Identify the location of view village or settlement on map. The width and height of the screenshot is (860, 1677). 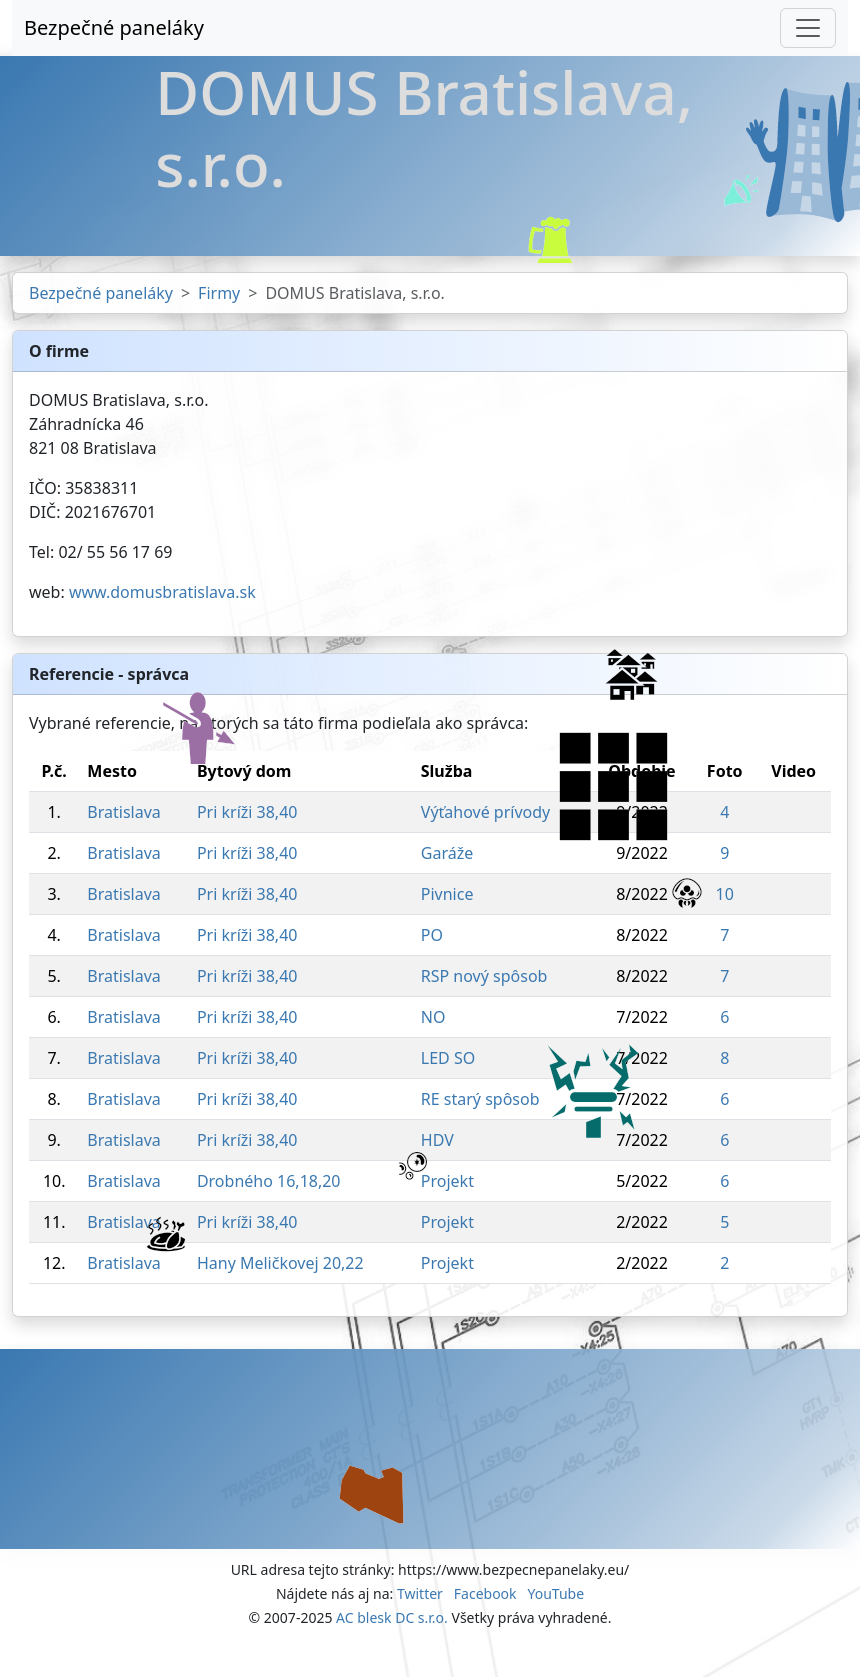
(631, 674).